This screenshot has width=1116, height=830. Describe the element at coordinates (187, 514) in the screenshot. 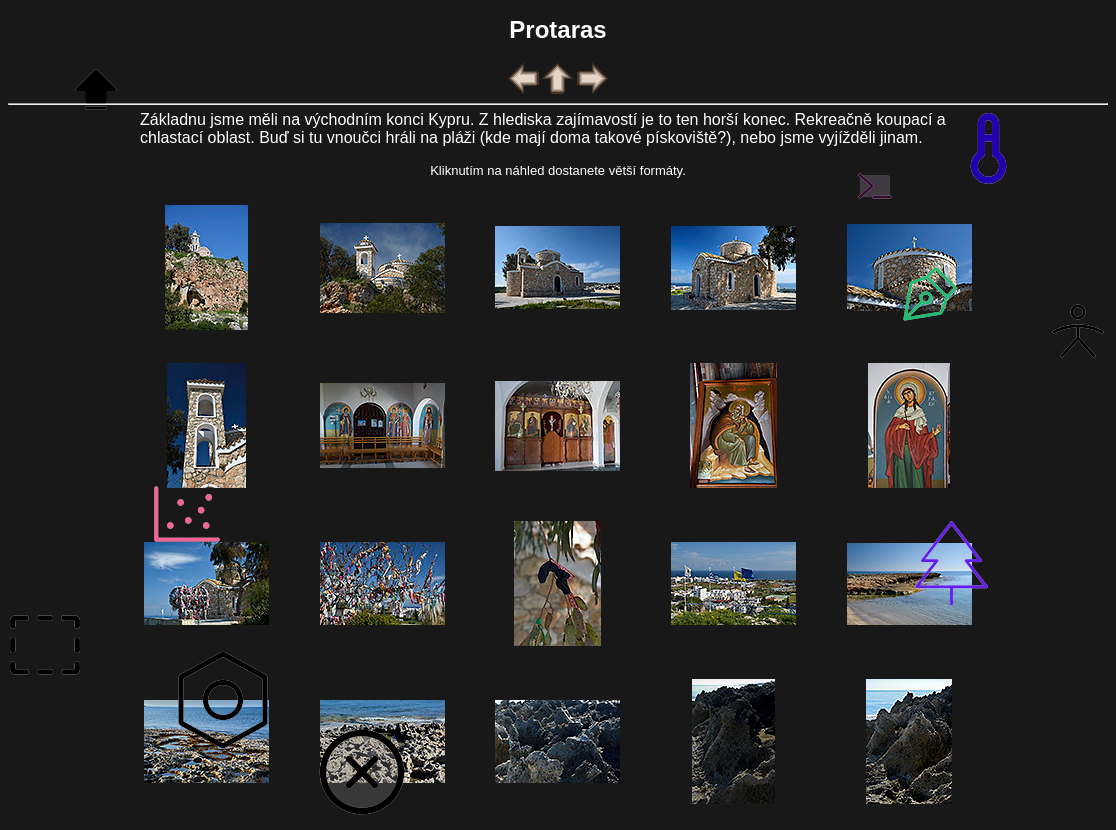

I see `view scatter plot data` at that location.